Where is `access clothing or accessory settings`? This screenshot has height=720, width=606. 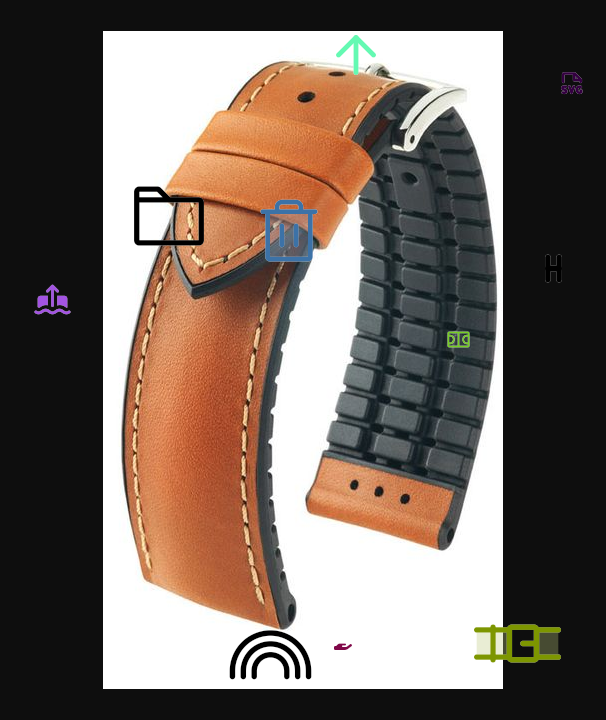
access clothing or accessory settings is located at coordinates (517, 643).